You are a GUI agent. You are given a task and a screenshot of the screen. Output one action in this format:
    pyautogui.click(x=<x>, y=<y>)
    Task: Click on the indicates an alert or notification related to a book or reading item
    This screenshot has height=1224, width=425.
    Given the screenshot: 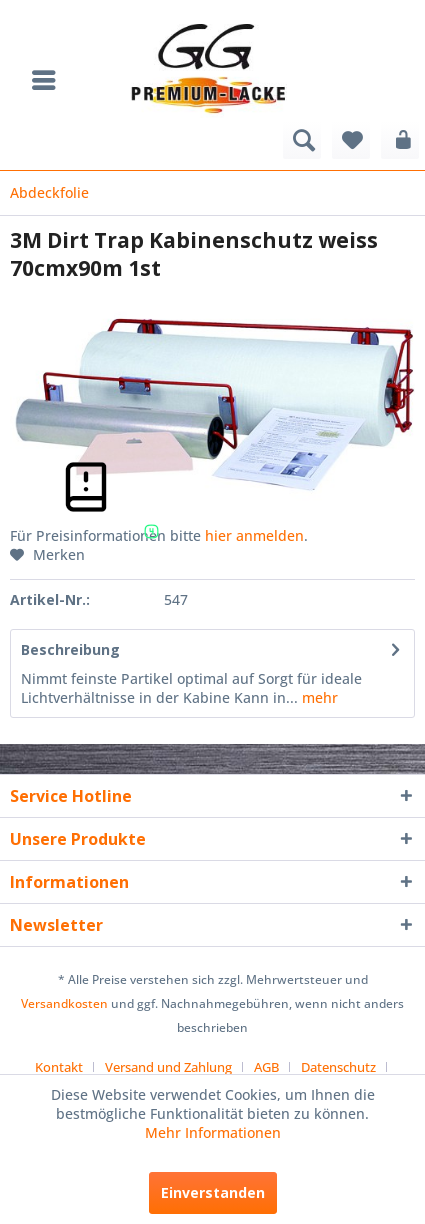 What is the action you would take?
    pyautogui.click(x=86, y=487)
    